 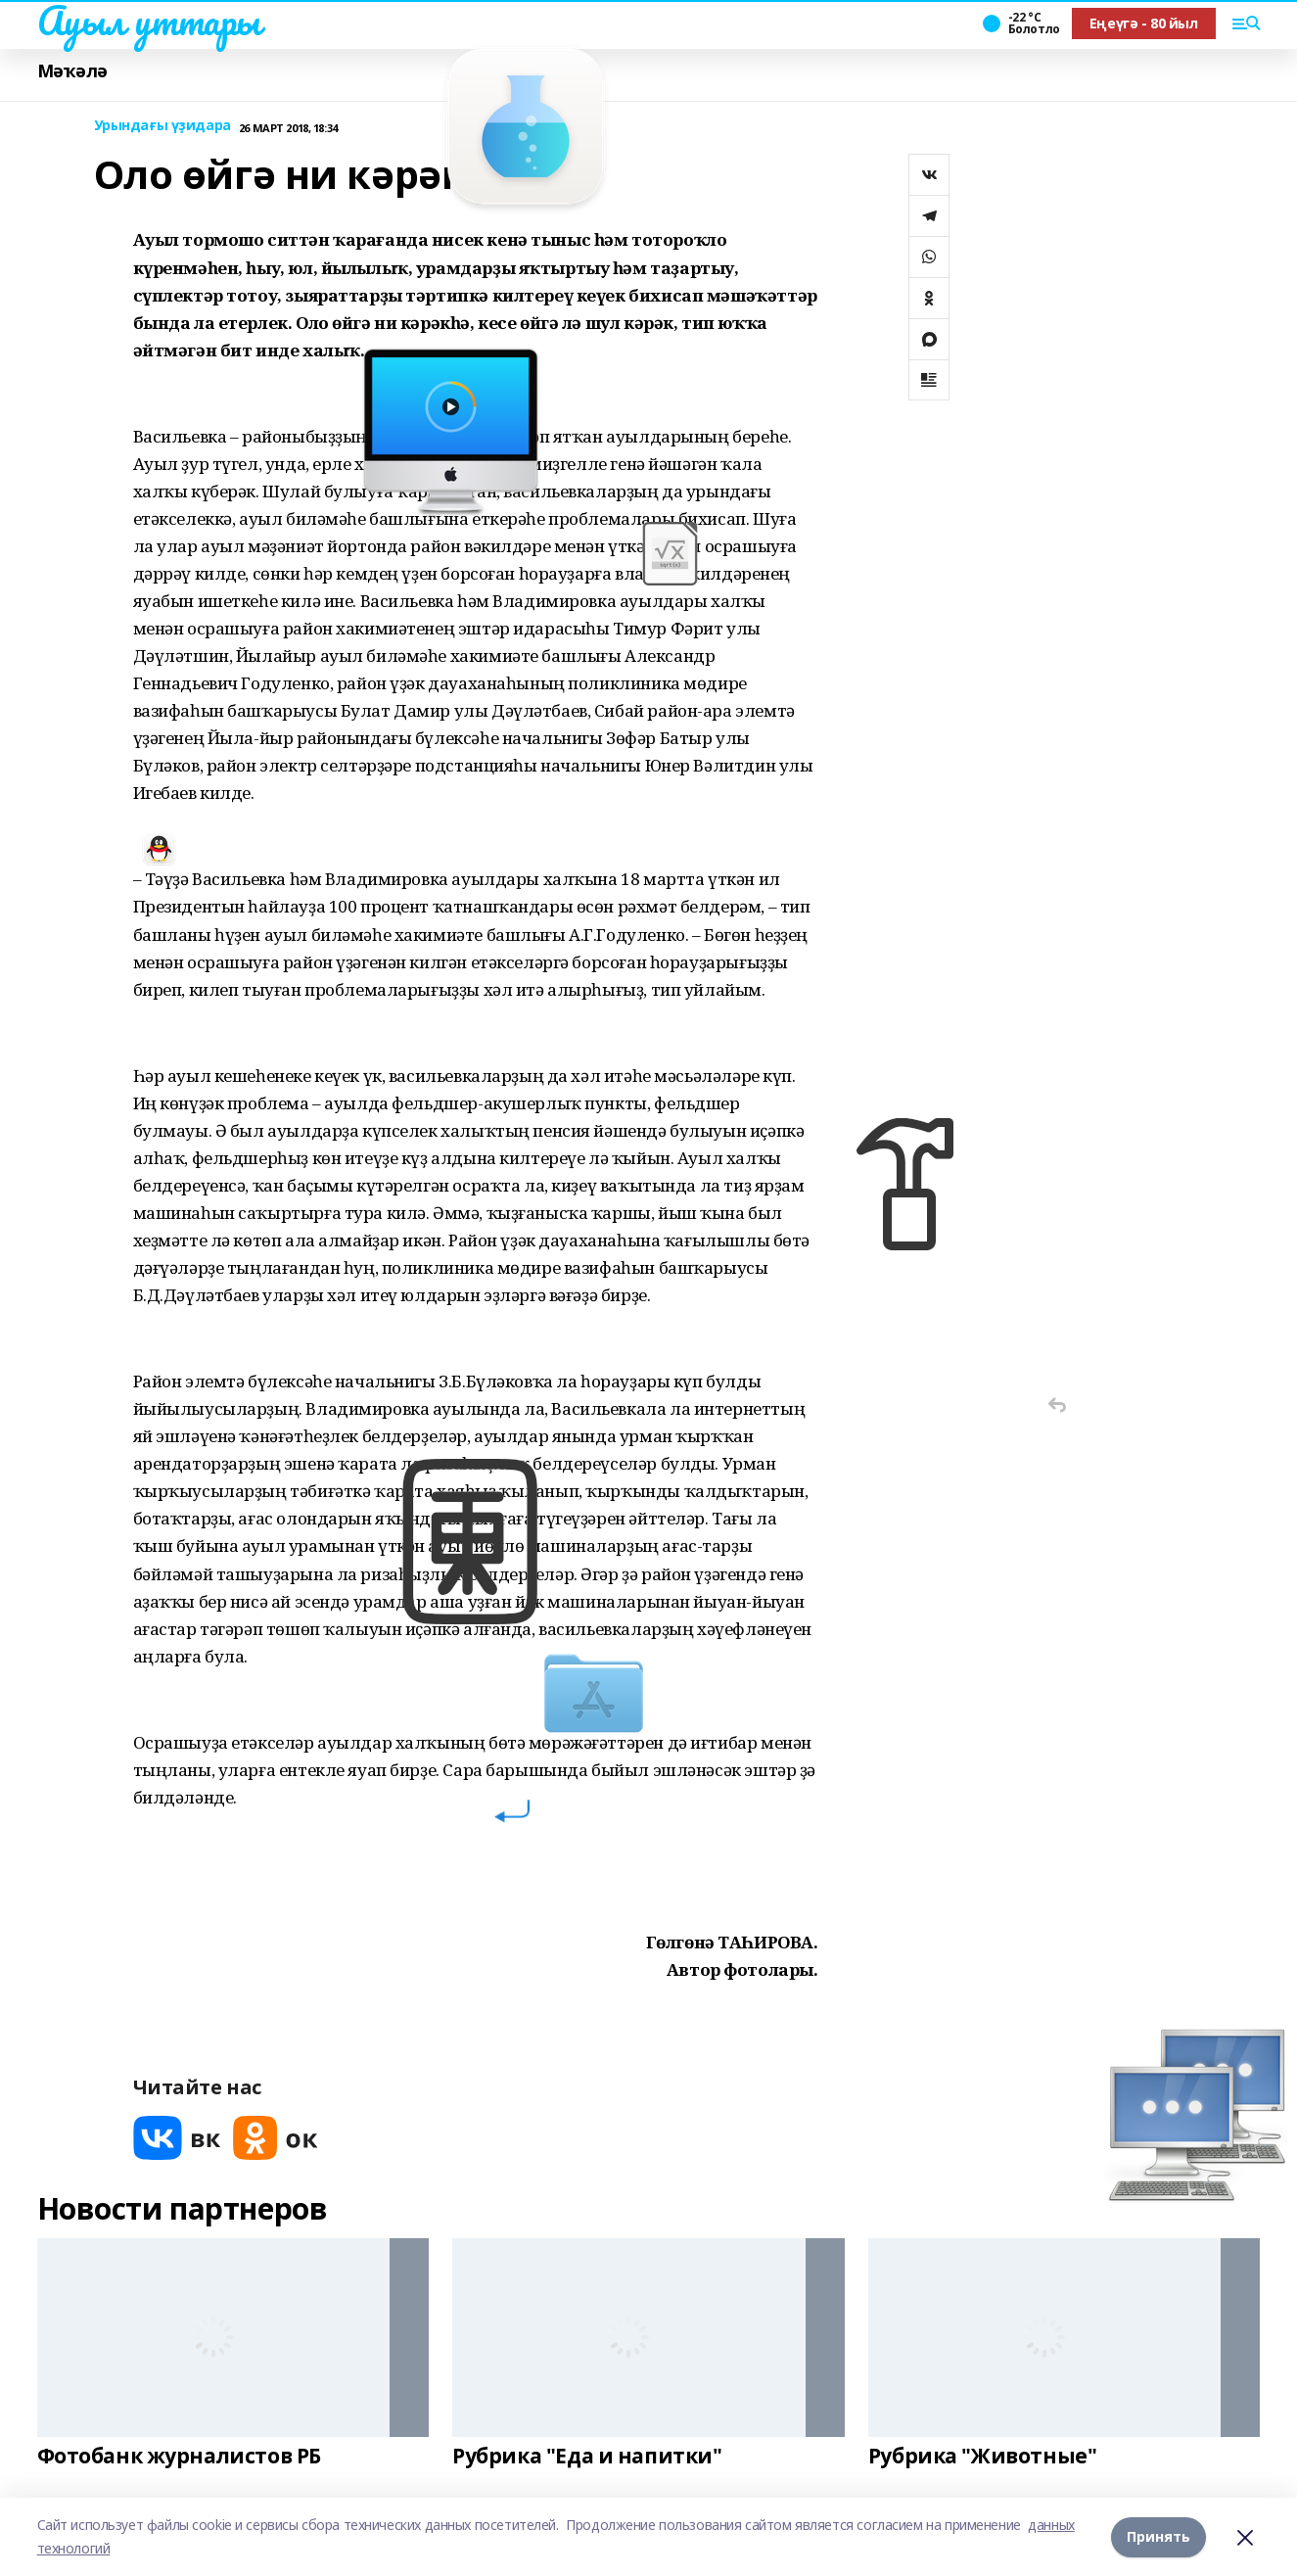 What do you see at coordinates (1195, 2115) in the screenshot?
I see `indicates active network data transfer (sending and receiving)` at bounding box center [1195, 2115].